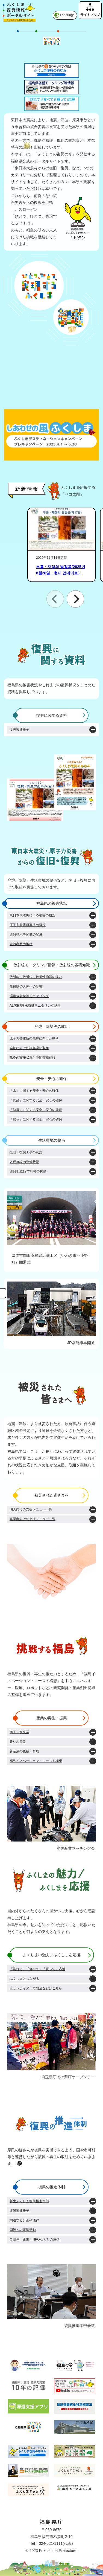  I want to click on indicates a sawblade or cutting tool in a game interface, so click(19, 2163).